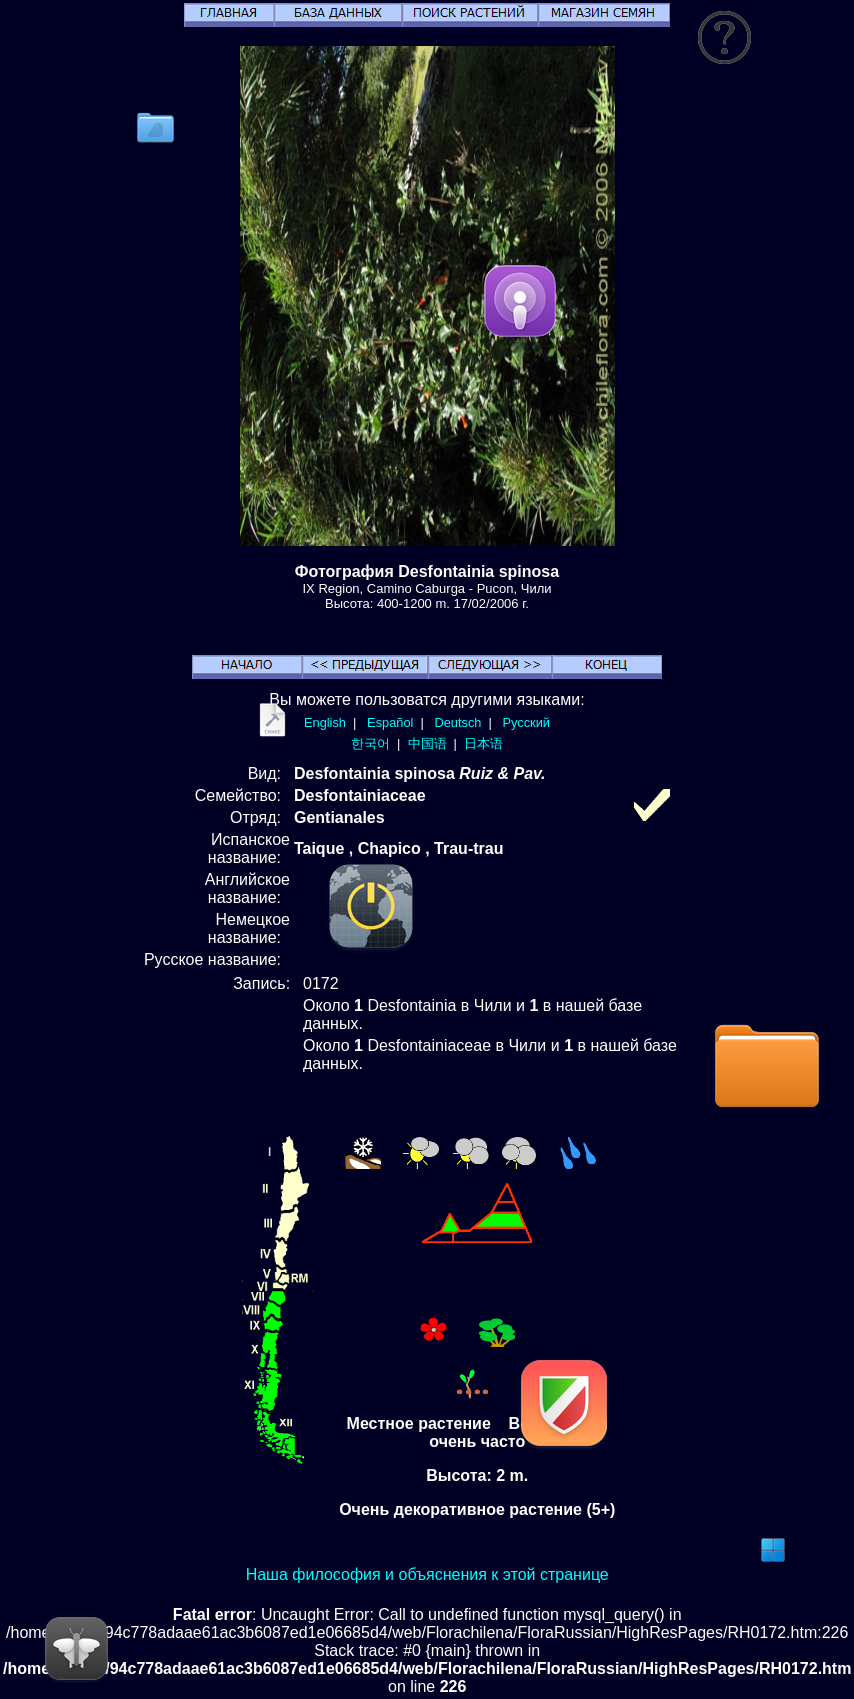  What do you see at coordinates (724, 37) in the screenshot?
I see `access help or support documentation` at bounding box center [724, 37].